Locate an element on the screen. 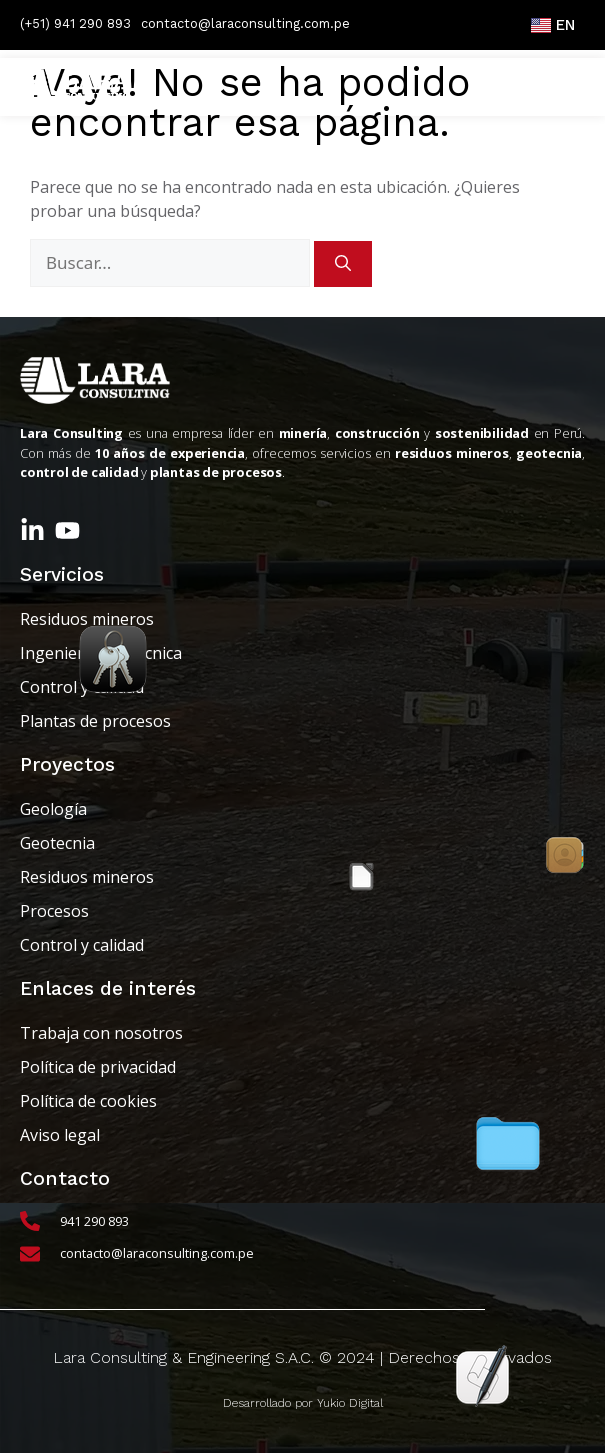 This screenshot has height=1453, width=605. open keychain access to manage saved passwords is located at coordinates (113, 659).